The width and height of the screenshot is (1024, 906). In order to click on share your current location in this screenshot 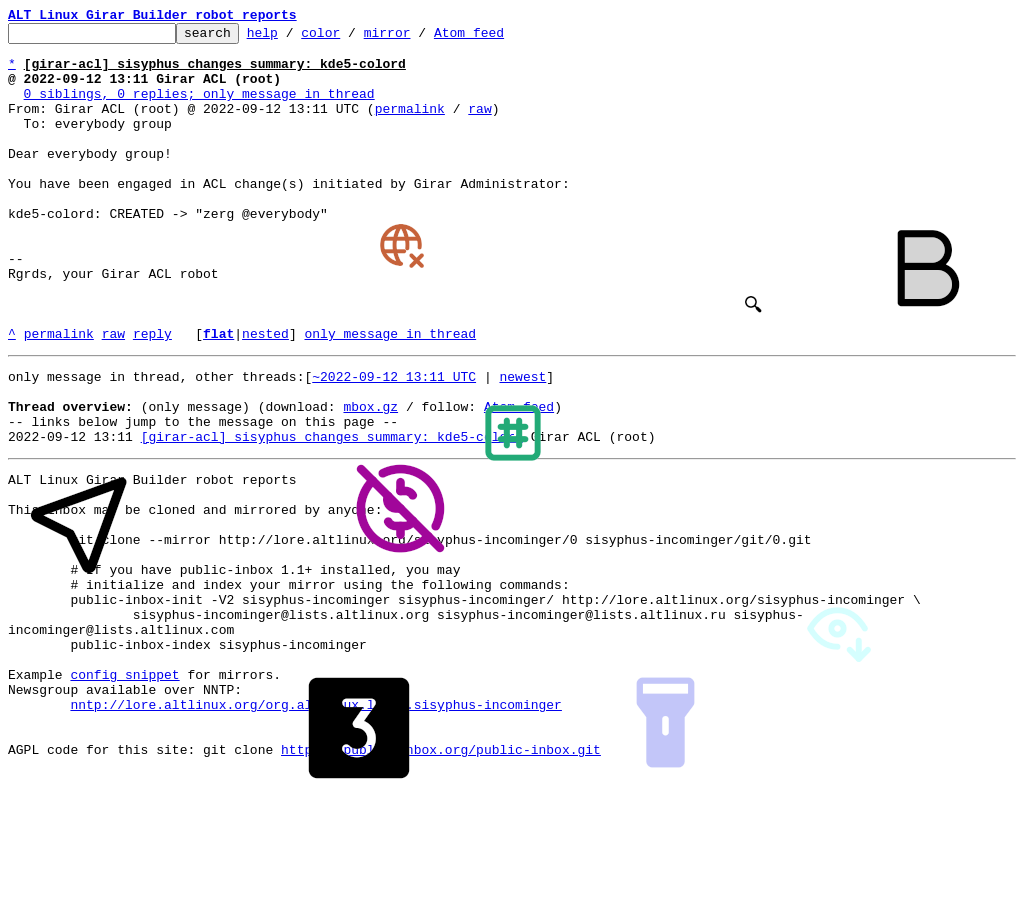, I will do `click(79, 524)`.